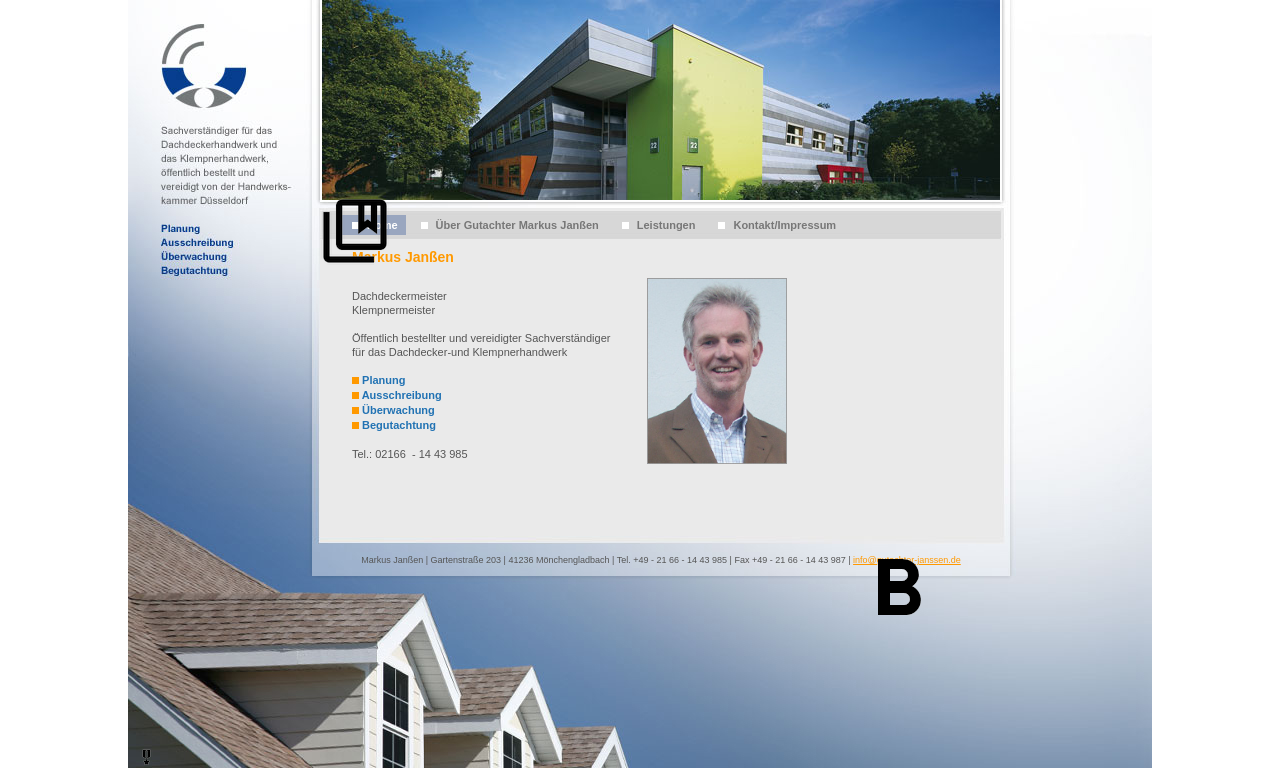 This screenshot has width=1280, height=768. What do you see at coordinates (146, 757) in the screenshot?
I see `view achievements or awards` at bounding box center [146, 757].